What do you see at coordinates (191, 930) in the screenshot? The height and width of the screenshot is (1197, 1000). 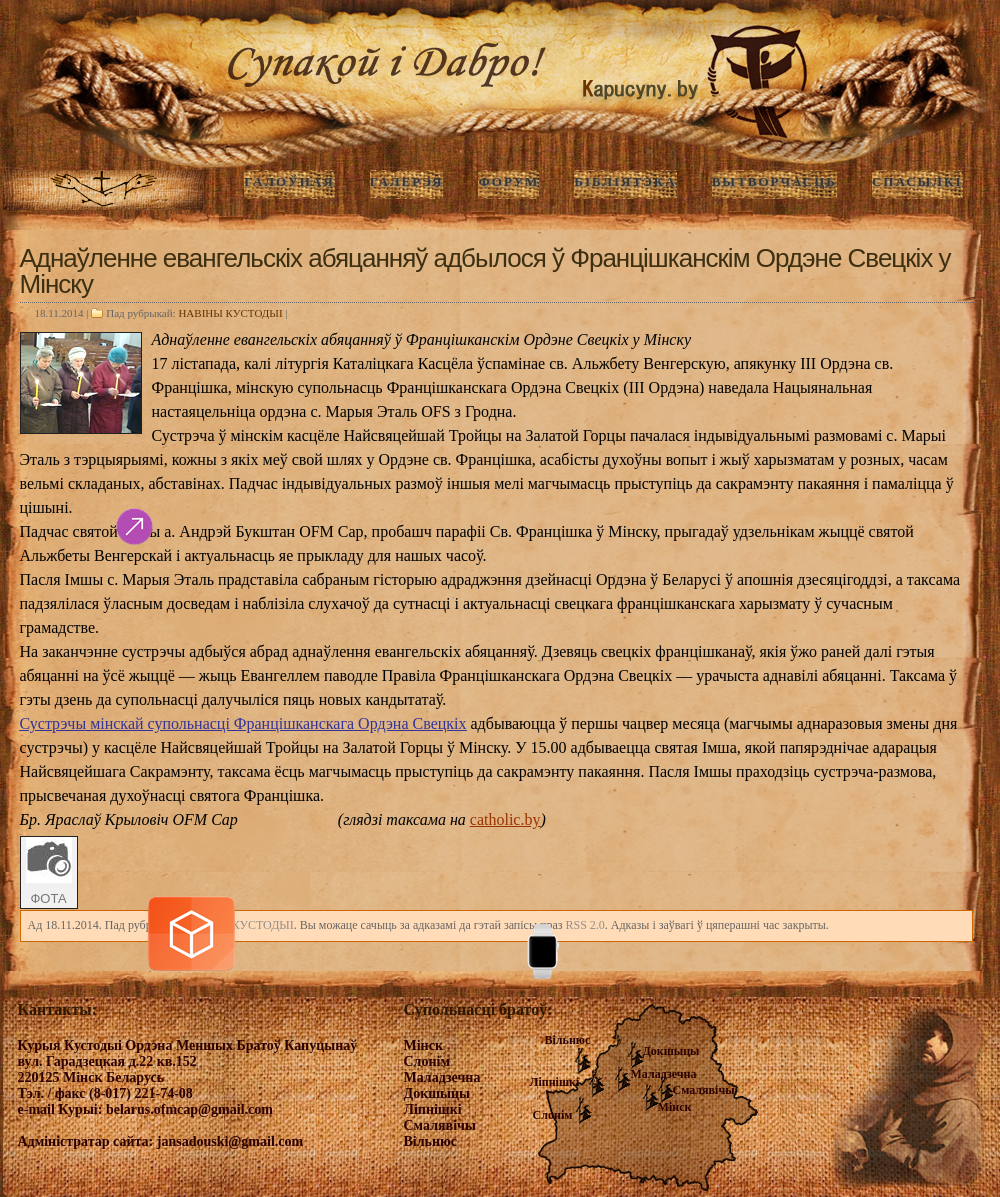 I see `open a 3D model file in STL binary format` at bounding box center [191, 930].